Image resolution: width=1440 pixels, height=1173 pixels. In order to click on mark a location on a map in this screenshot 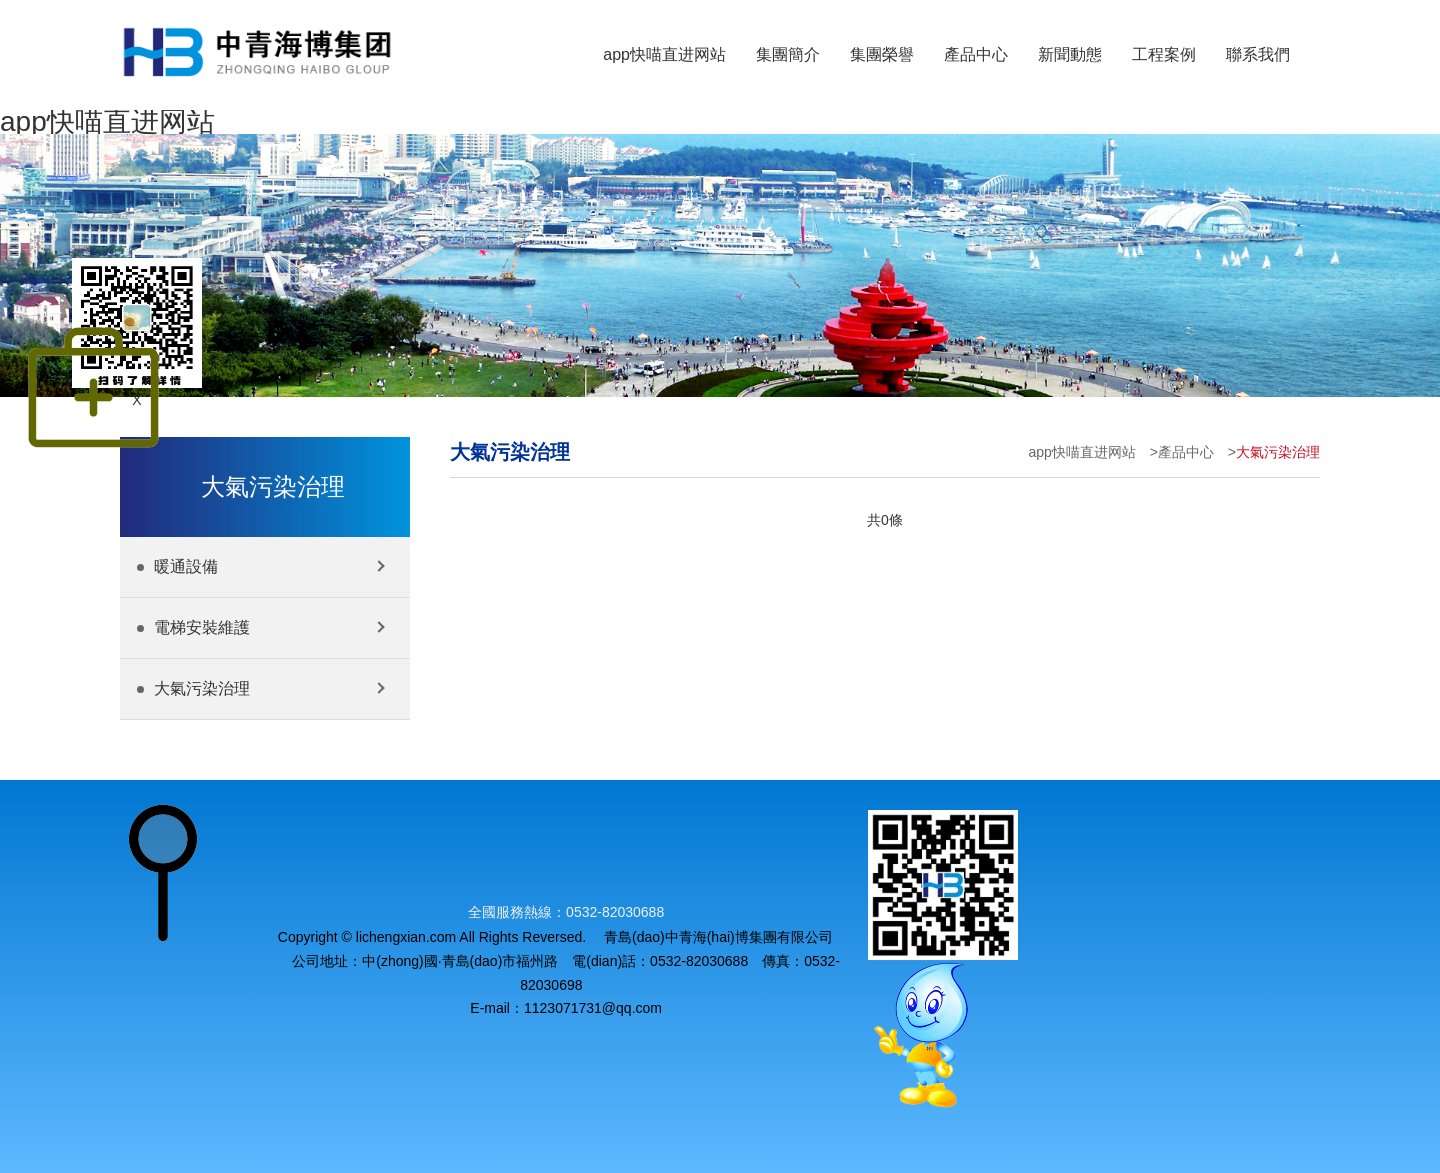, I will do `click(163, 873)`.